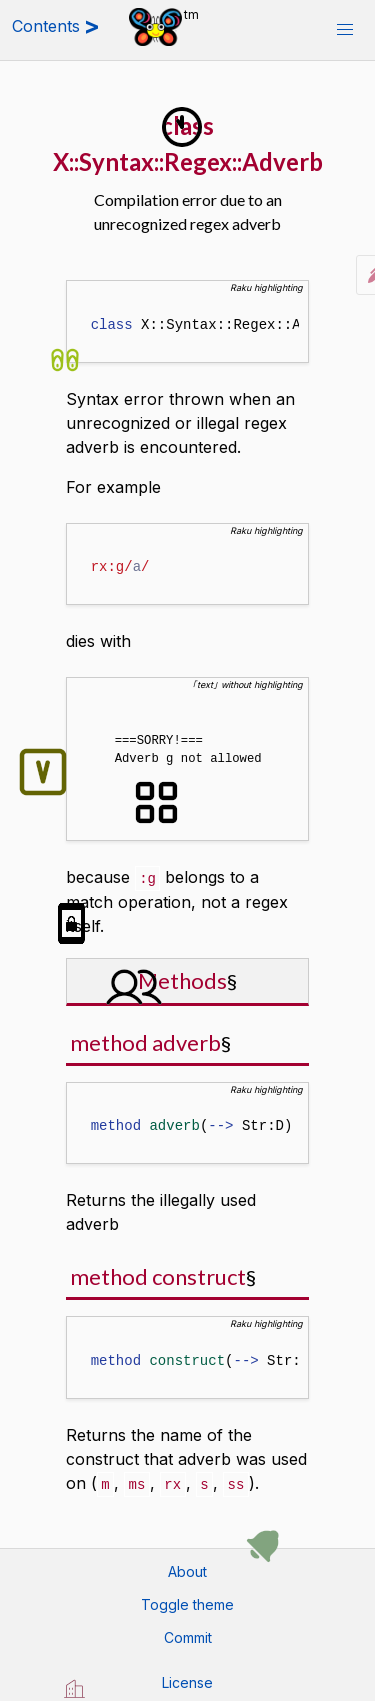  Describe the element at coordinates (43, 772) in the screenshot. I see `indicates a "V" keyboard shortcut or hotkey` at that location.